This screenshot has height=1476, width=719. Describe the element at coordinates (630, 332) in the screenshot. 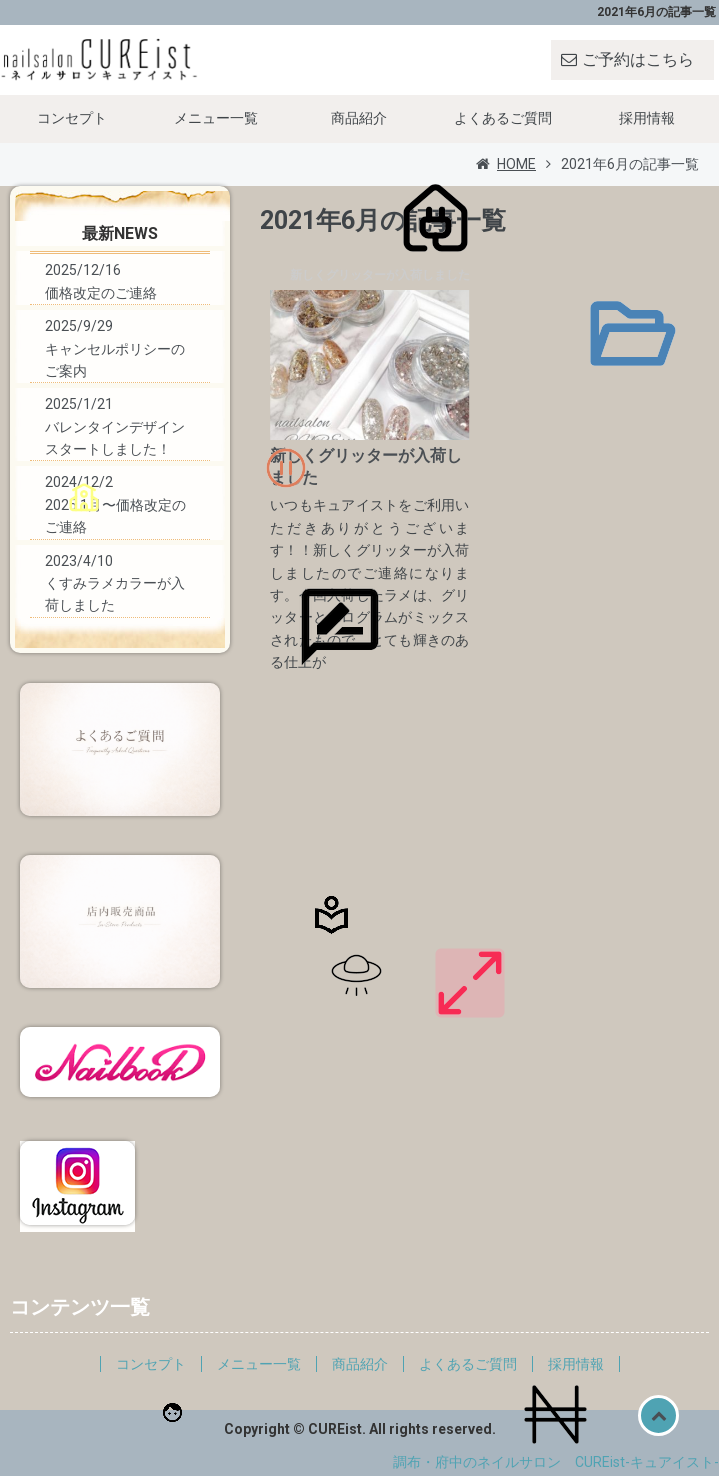

I see `open a folder to view its contents` at that location.